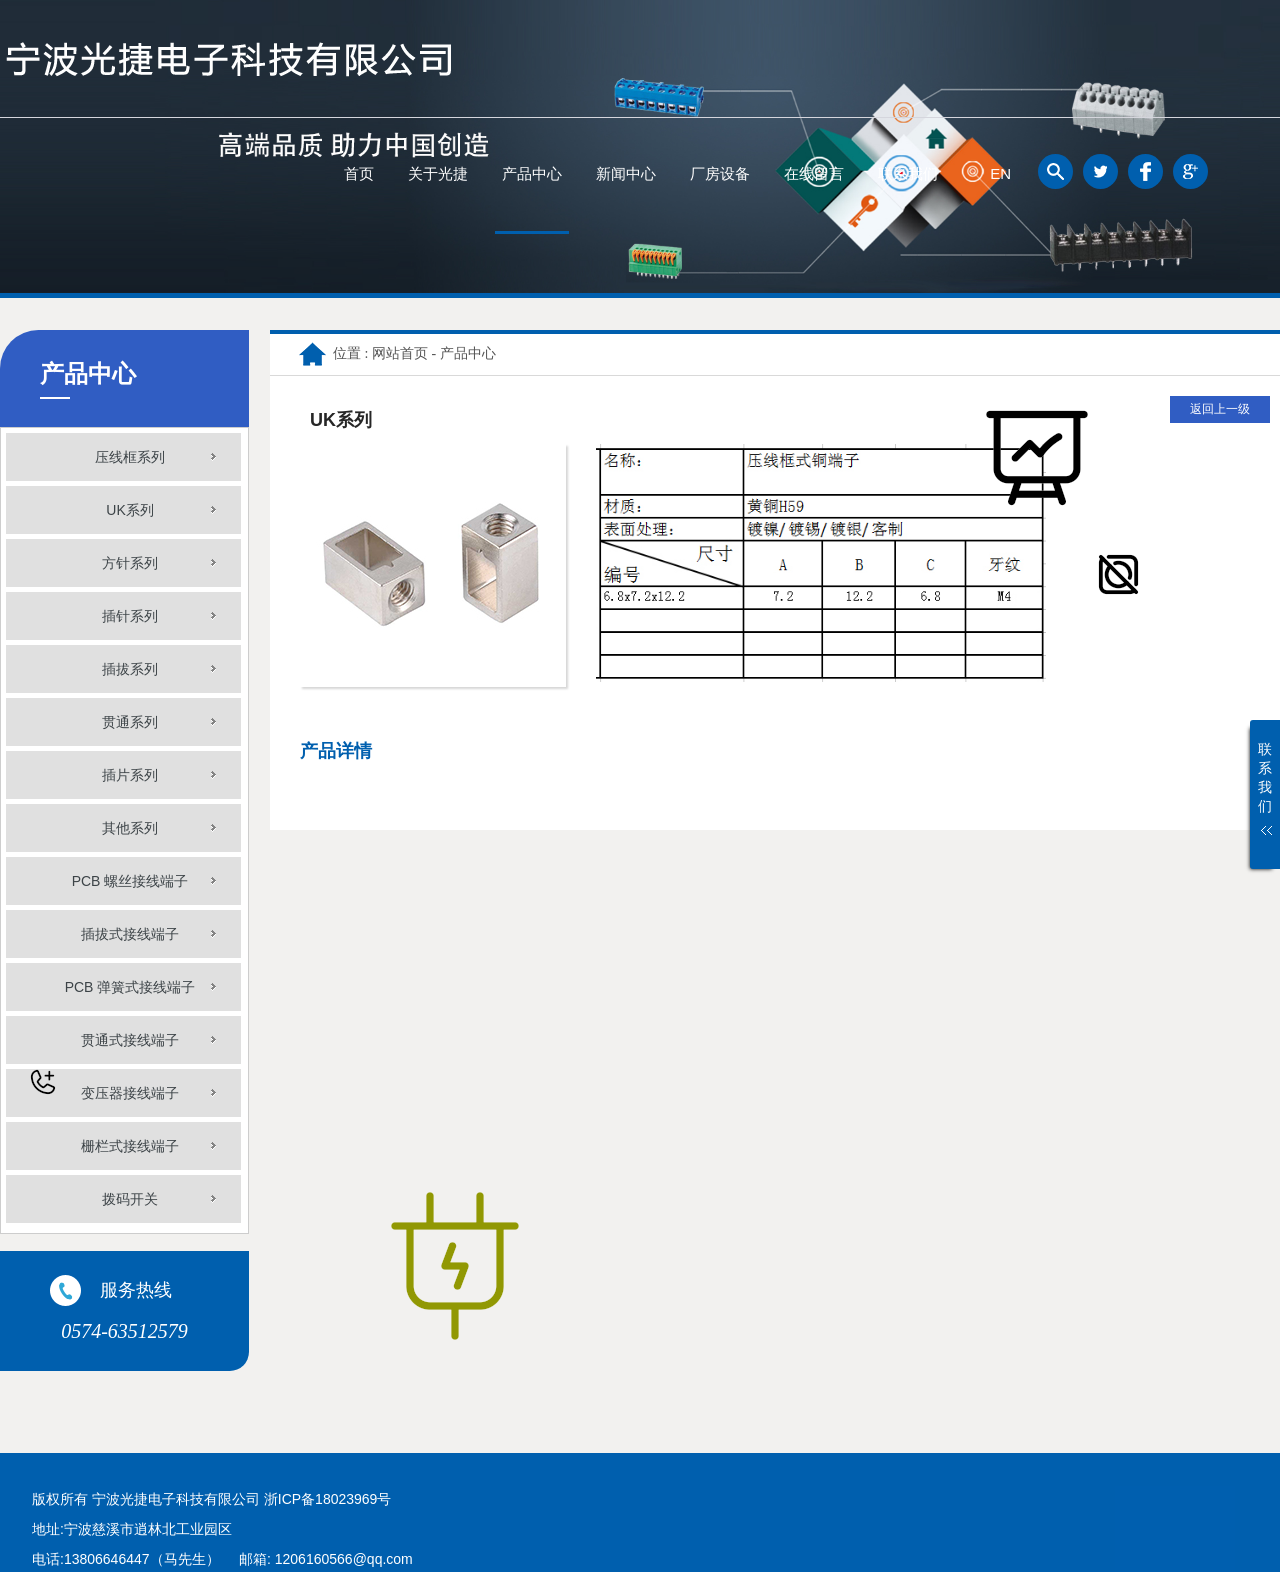 This screenshot has width=1280, height=1572. I want to click on view presentation or slideshow, so click(1037, 458).